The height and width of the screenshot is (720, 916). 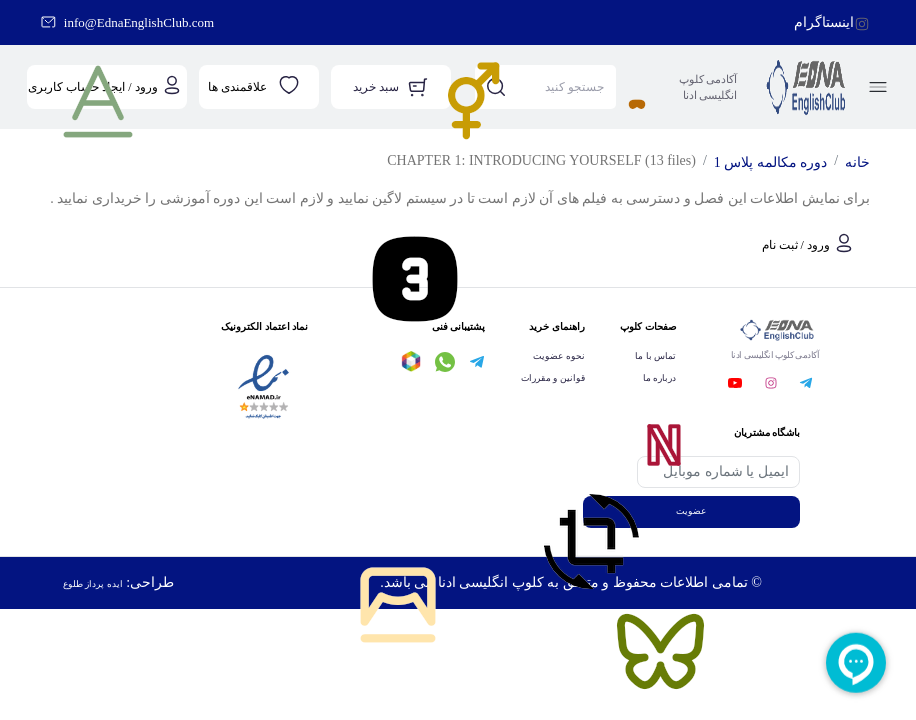 What do you see at coordinates (660, 649) in the screenshot?
I see `open the Bluesky app` at bounding box center [660, 649].